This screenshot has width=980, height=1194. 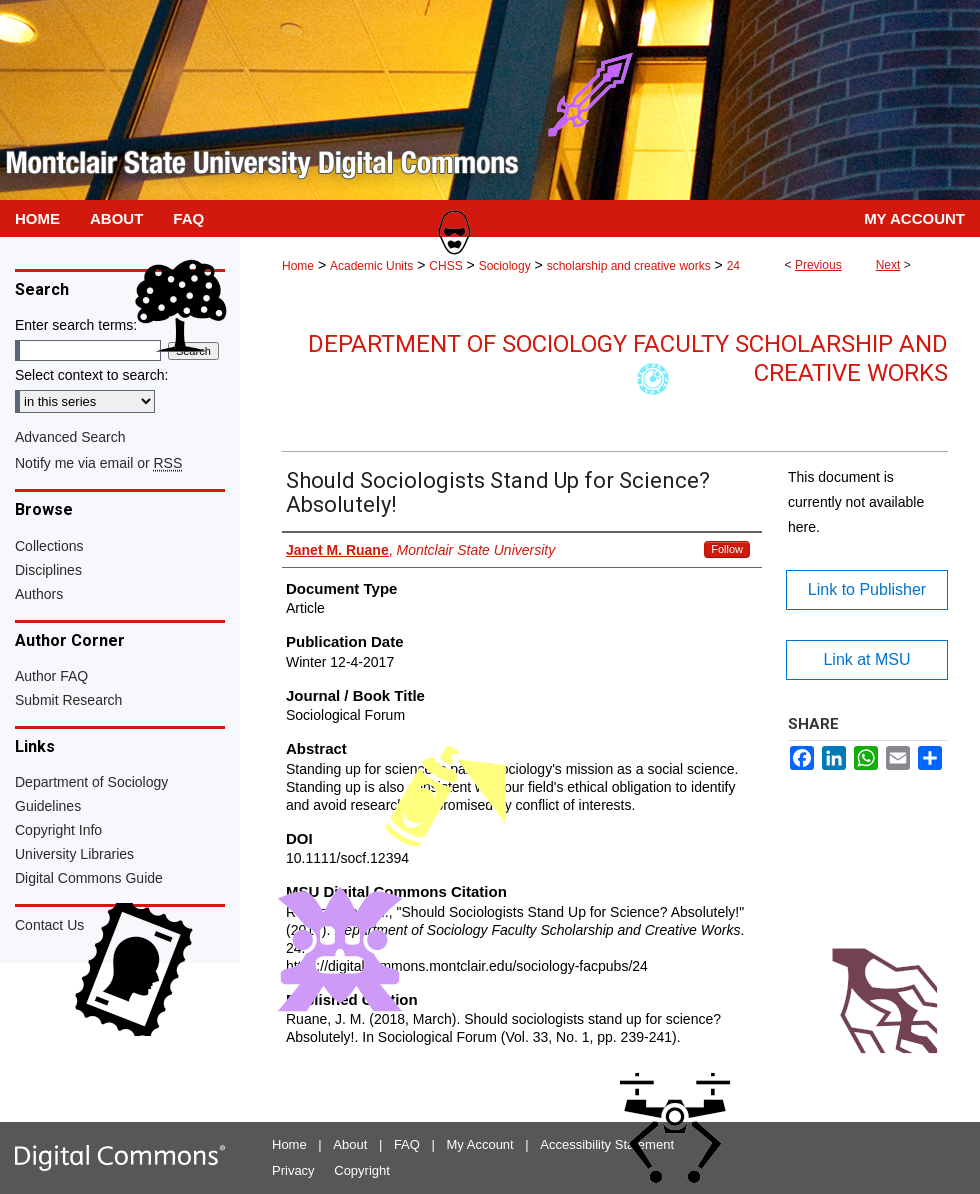 What do you see at coordinates (590, 94) in the screenshot?
I see `equip a legendary or rare weapon` at bounding box center [590, 94].